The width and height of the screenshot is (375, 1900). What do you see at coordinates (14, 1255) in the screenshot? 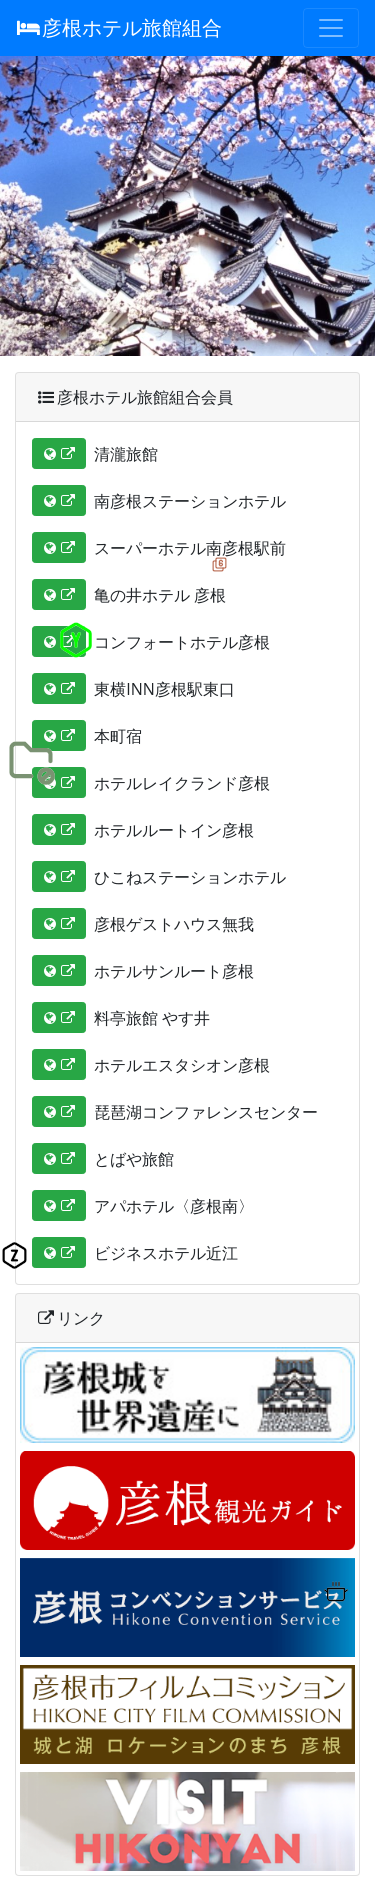
I see `app or service logo starting with Z` at bounding box center [14, 1255].